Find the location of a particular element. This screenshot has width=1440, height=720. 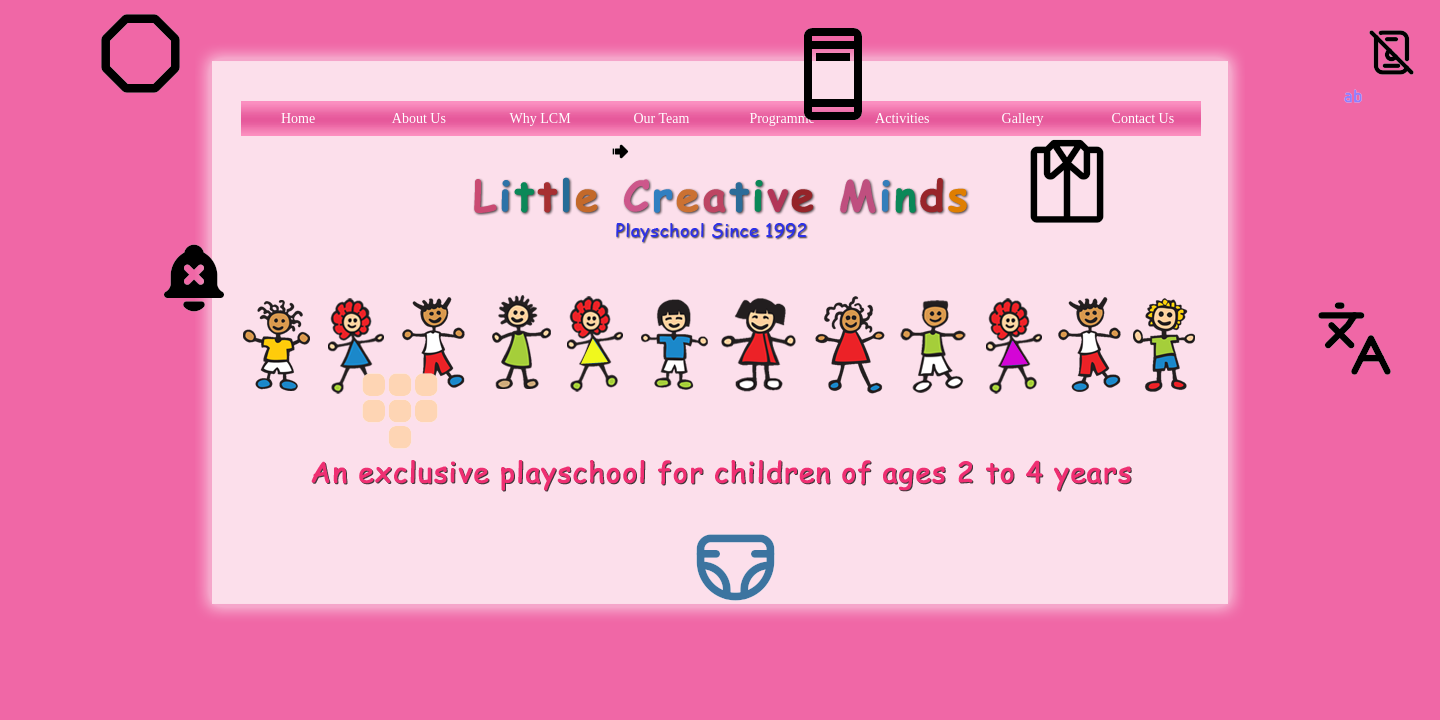

view mobile ad placements is located at coordinates (833, 74).